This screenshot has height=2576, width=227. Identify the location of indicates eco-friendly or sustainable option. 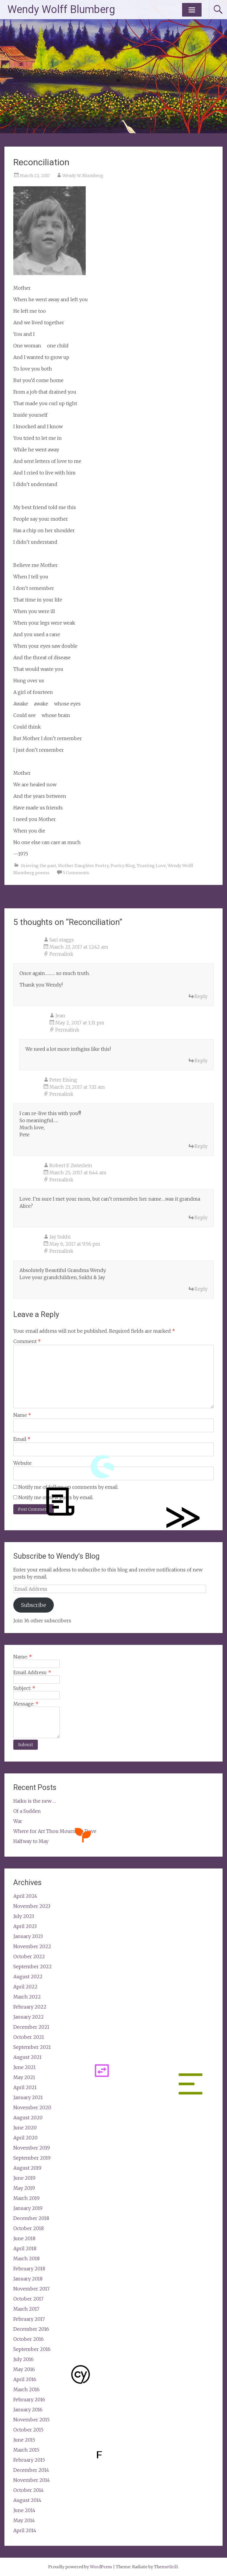
(83, 1835).